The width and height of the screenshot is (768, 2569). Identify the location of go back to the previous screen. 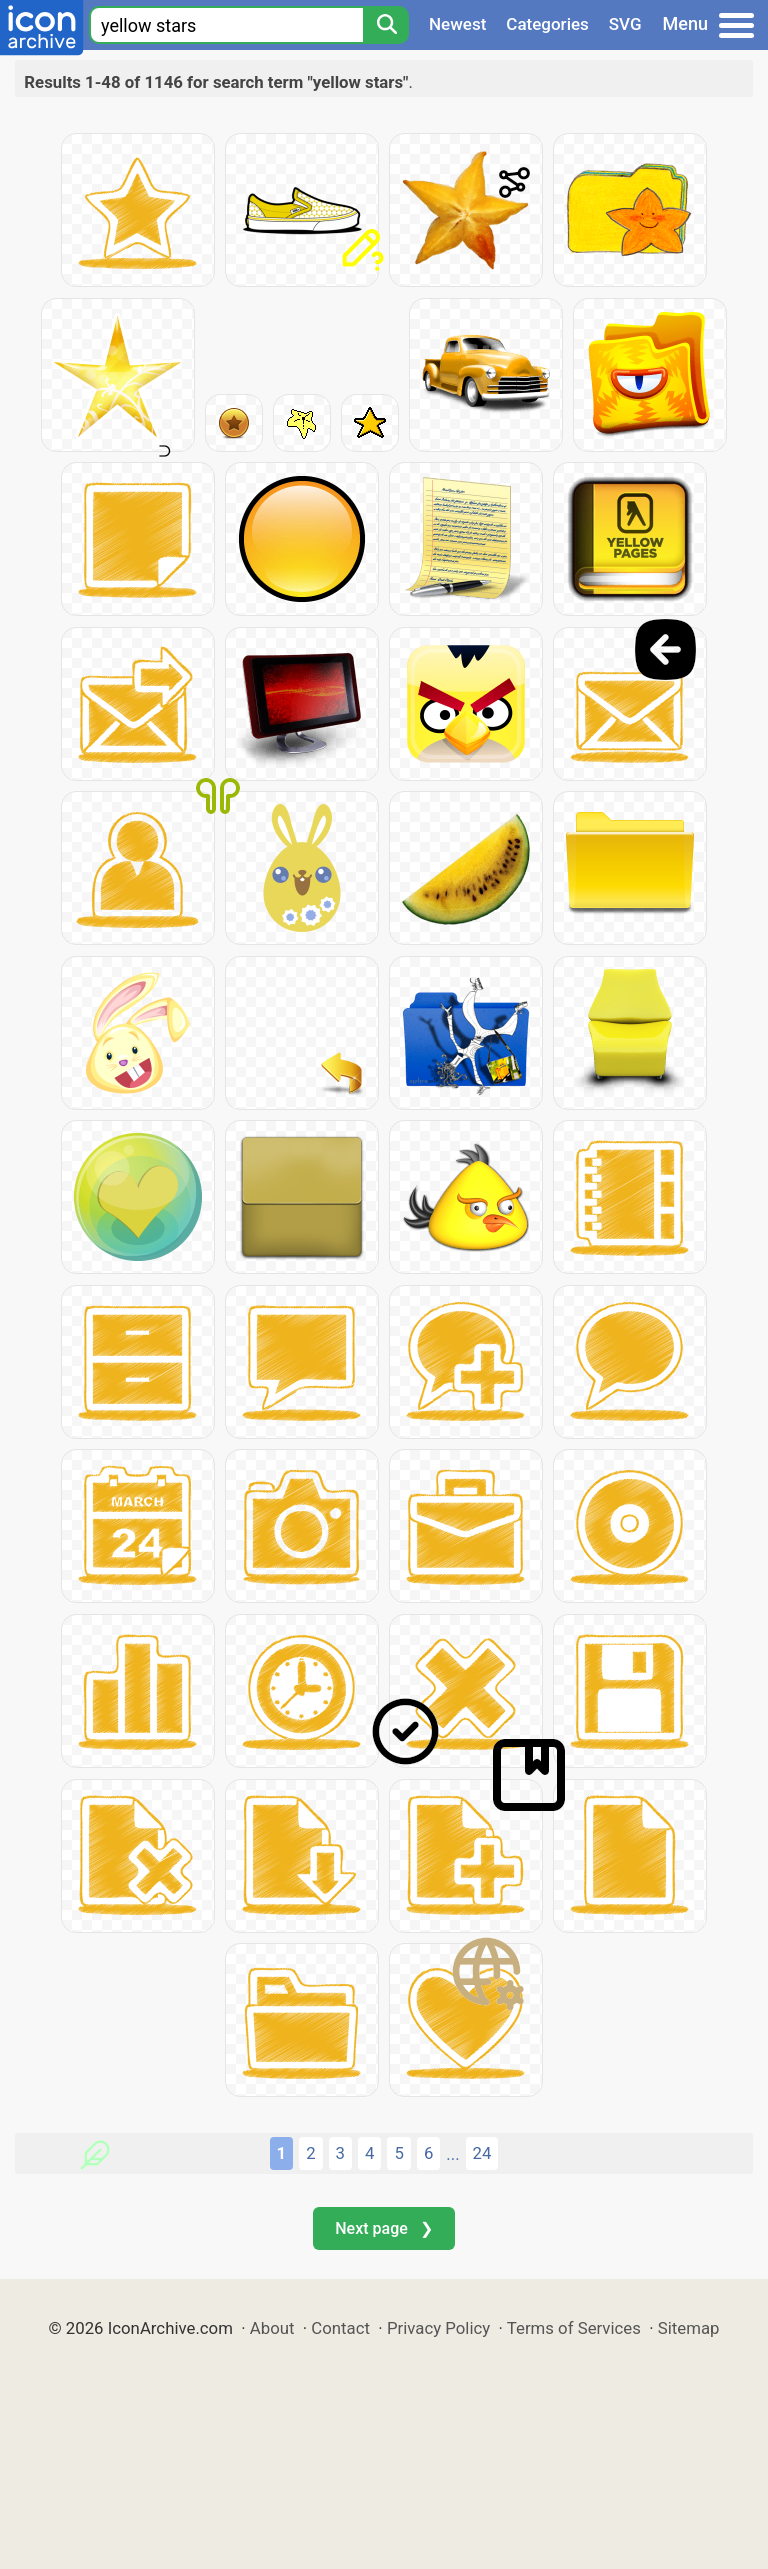
(665, 649).